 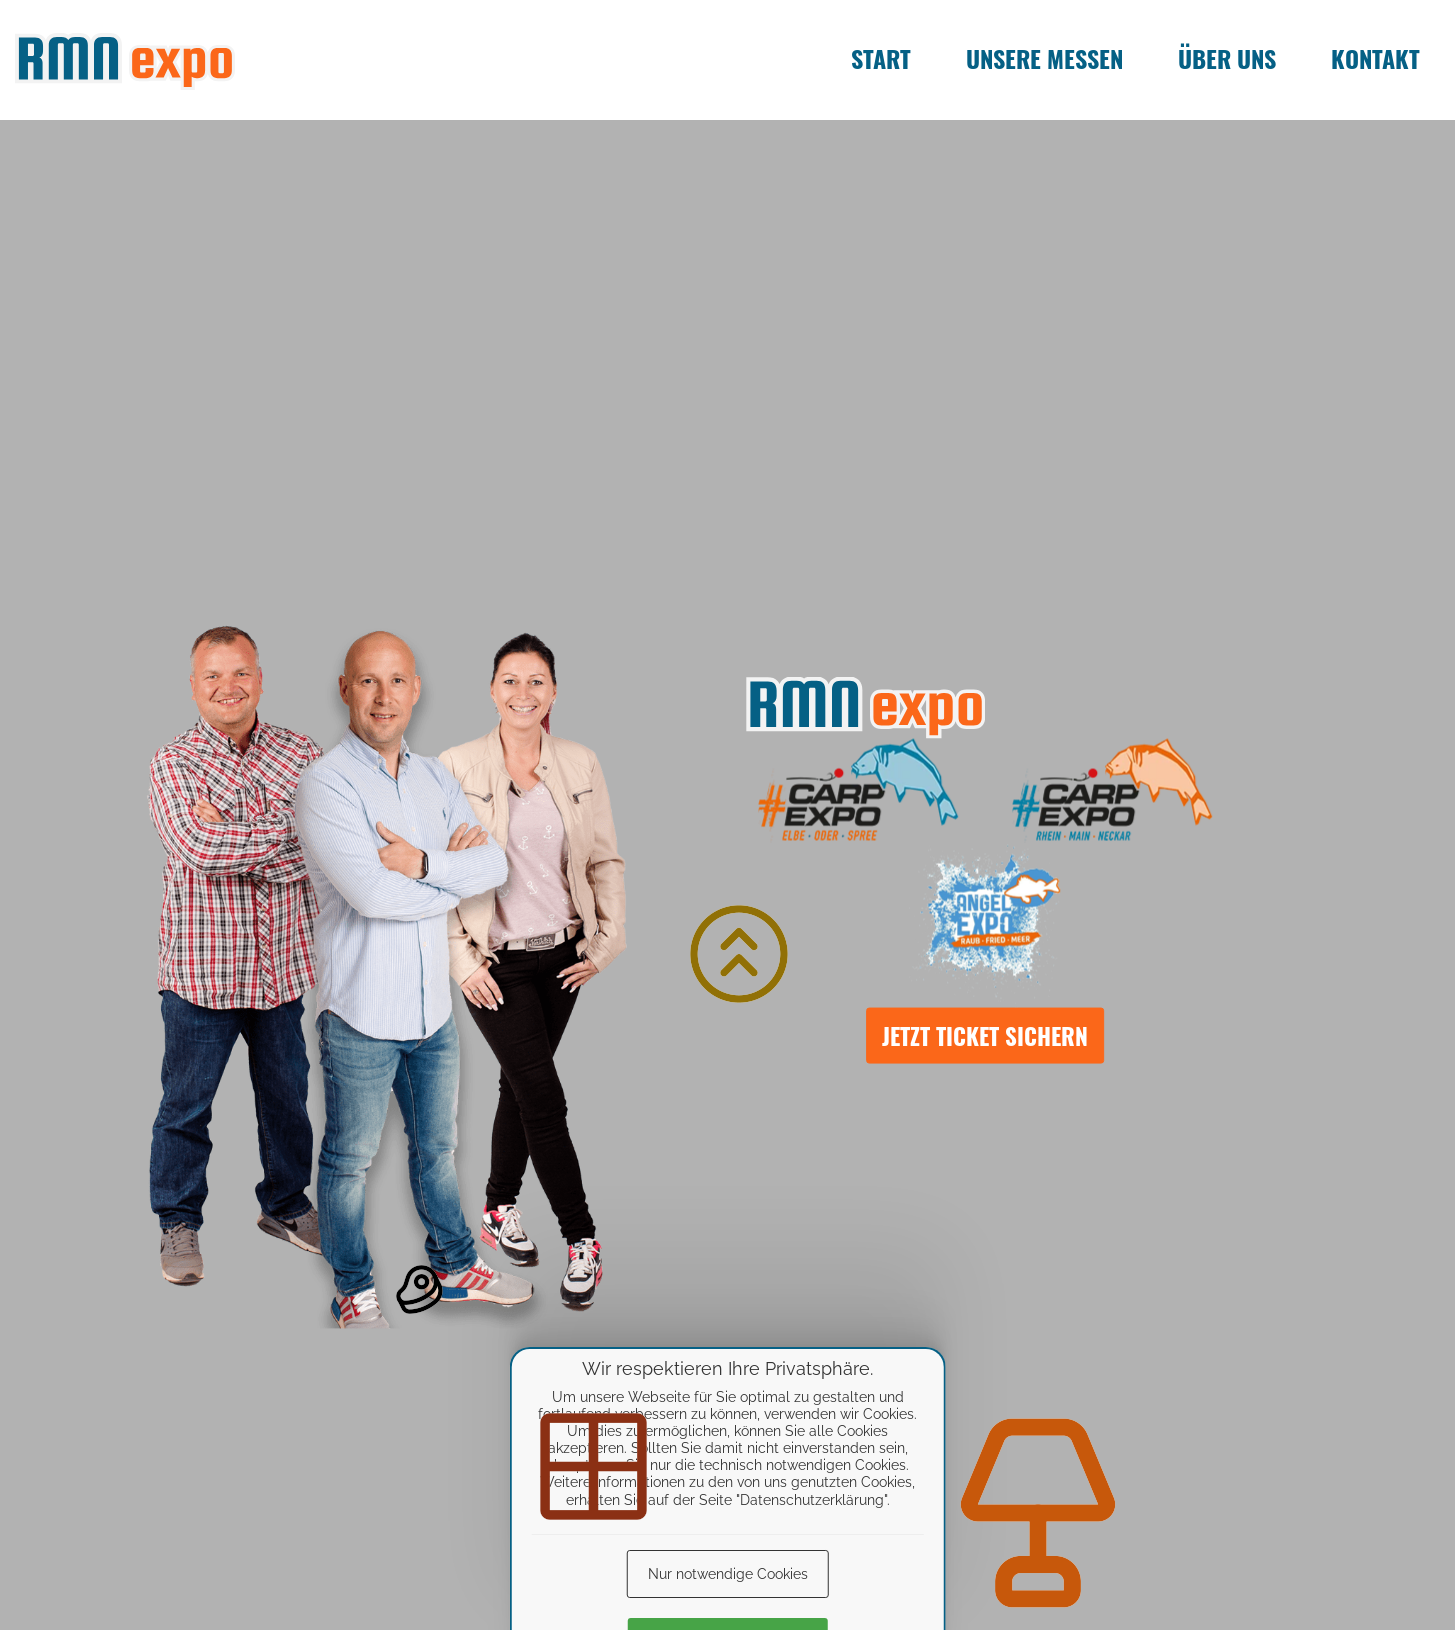 I want to click on filter recipes by beef or red meat, so click(x=420, y=1289).